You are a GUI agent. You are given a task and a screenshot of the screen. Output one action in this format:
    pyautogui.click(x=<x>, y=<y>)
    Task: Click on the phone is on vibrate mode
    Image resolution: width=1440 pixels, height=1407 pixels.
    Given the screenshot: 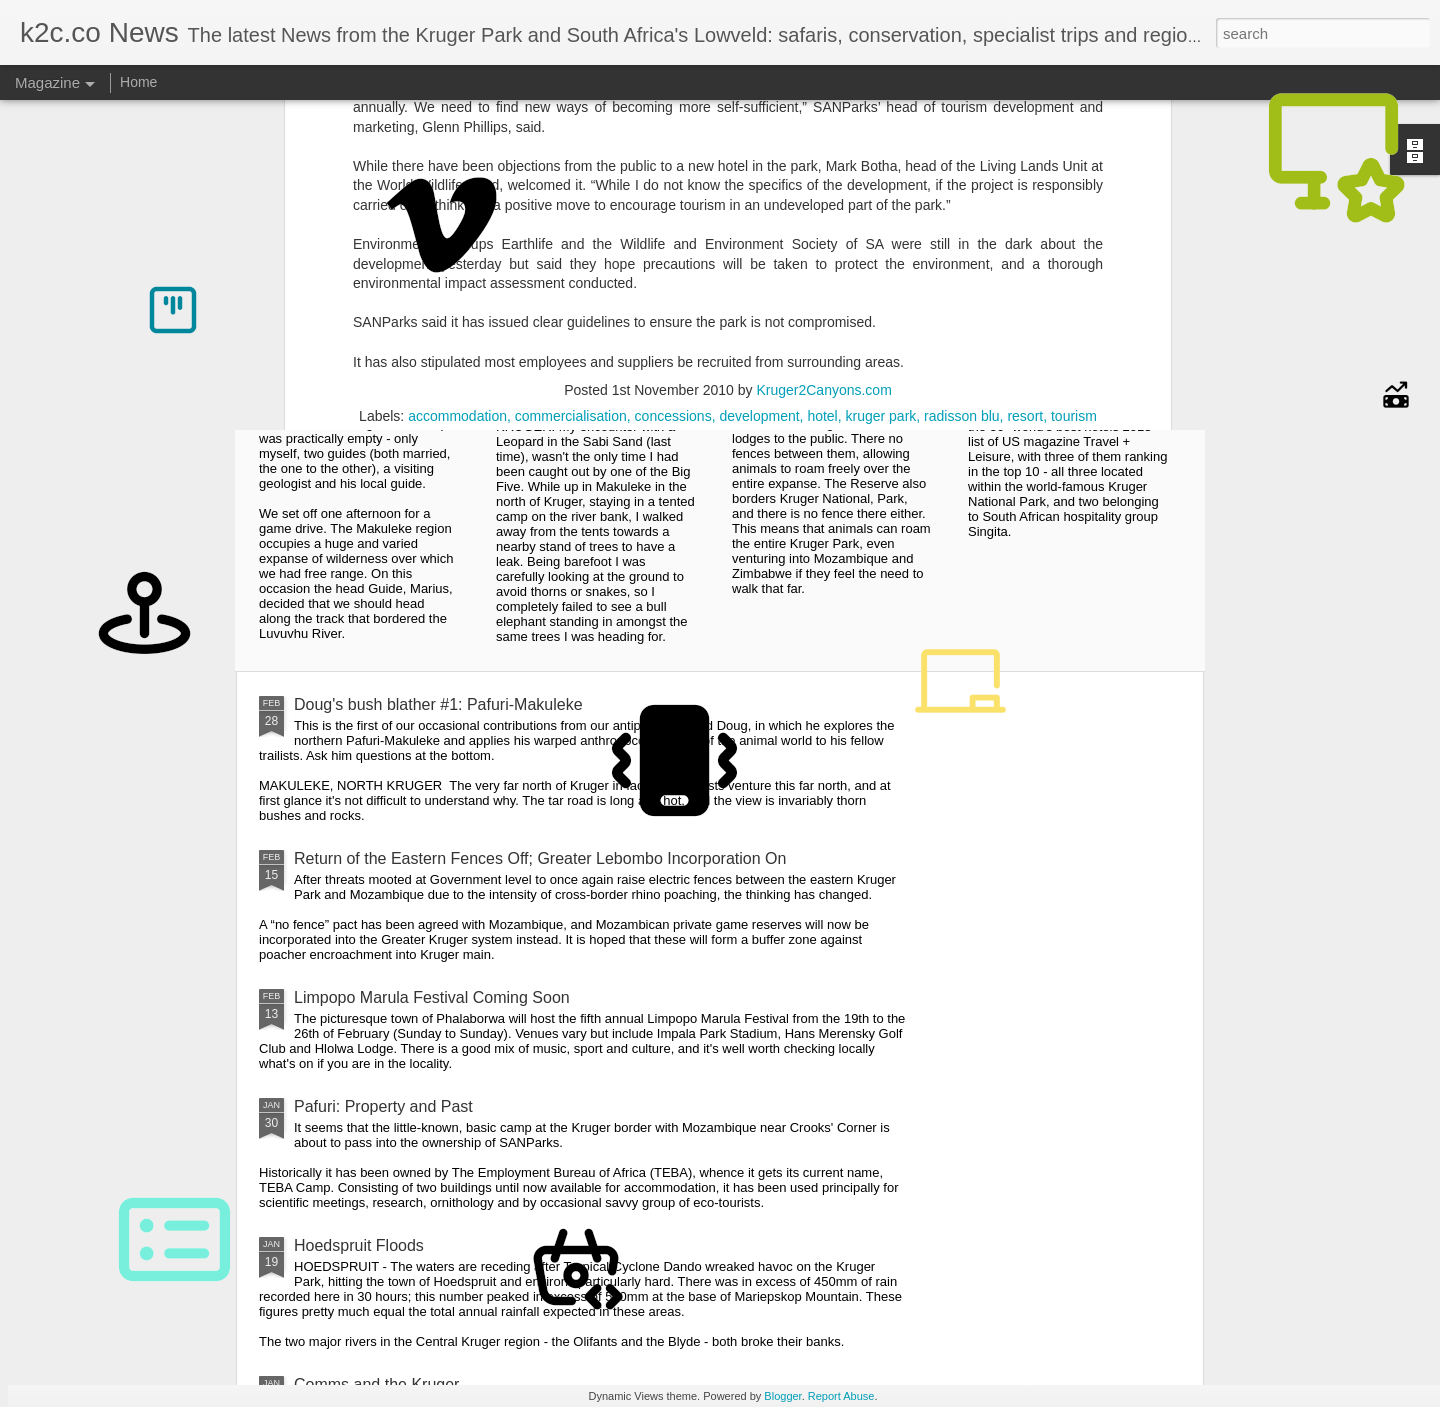 What is the action you would take?
    pyautogui.click(x=674, y=760)
    